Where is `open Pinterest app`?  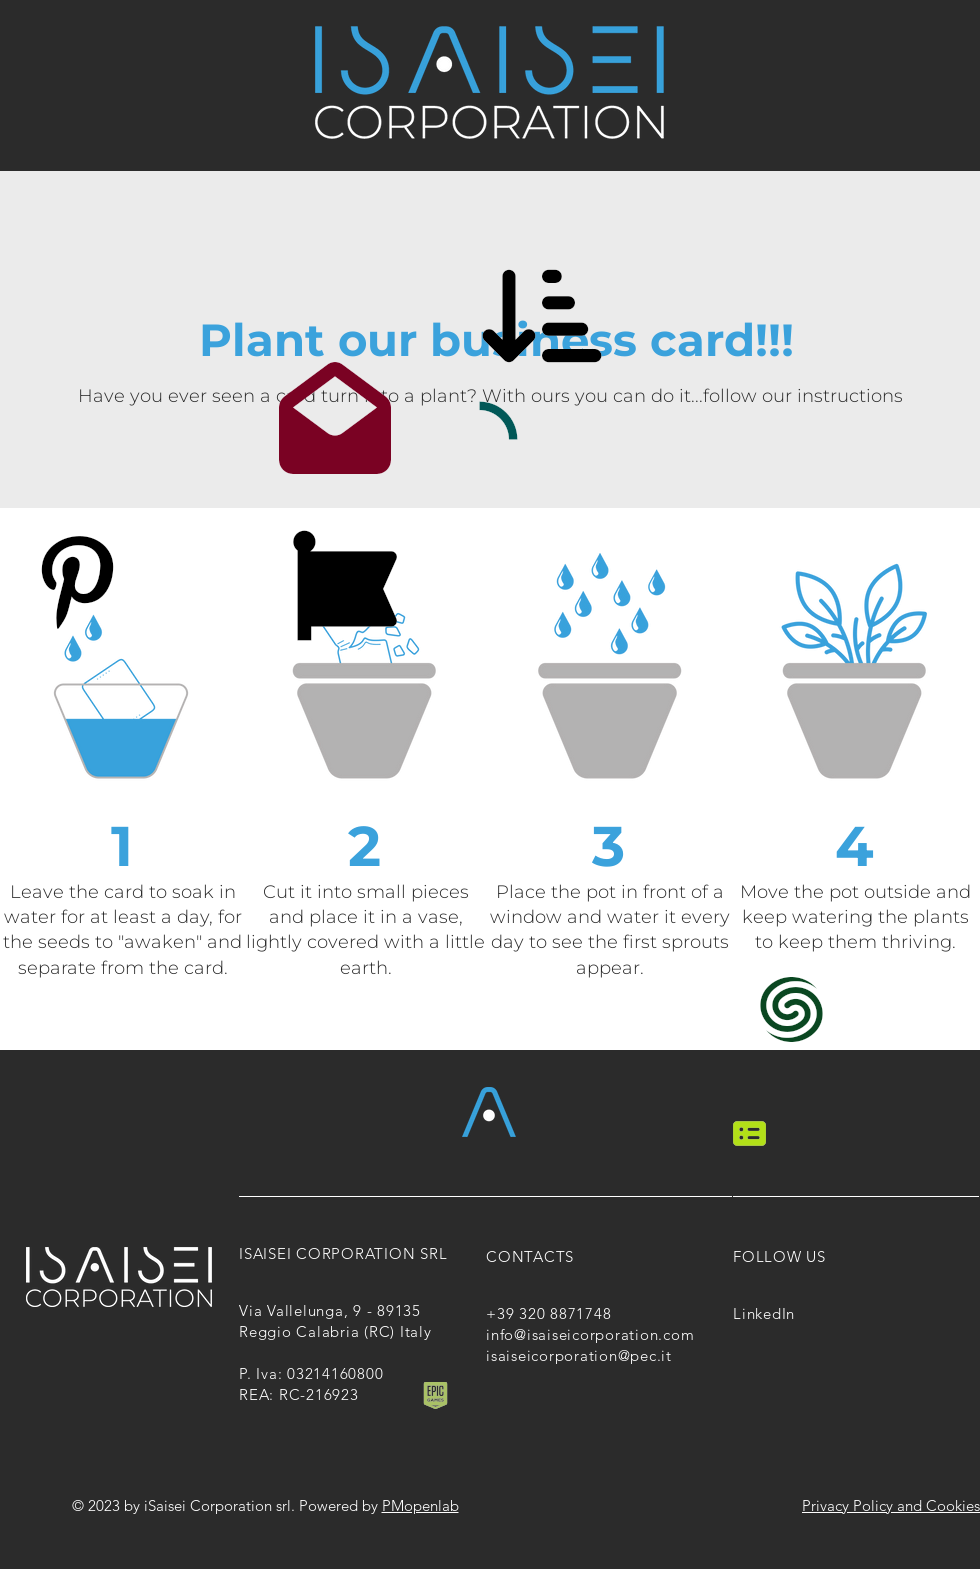 open Pinterest app is located at coordinates (77, 582).